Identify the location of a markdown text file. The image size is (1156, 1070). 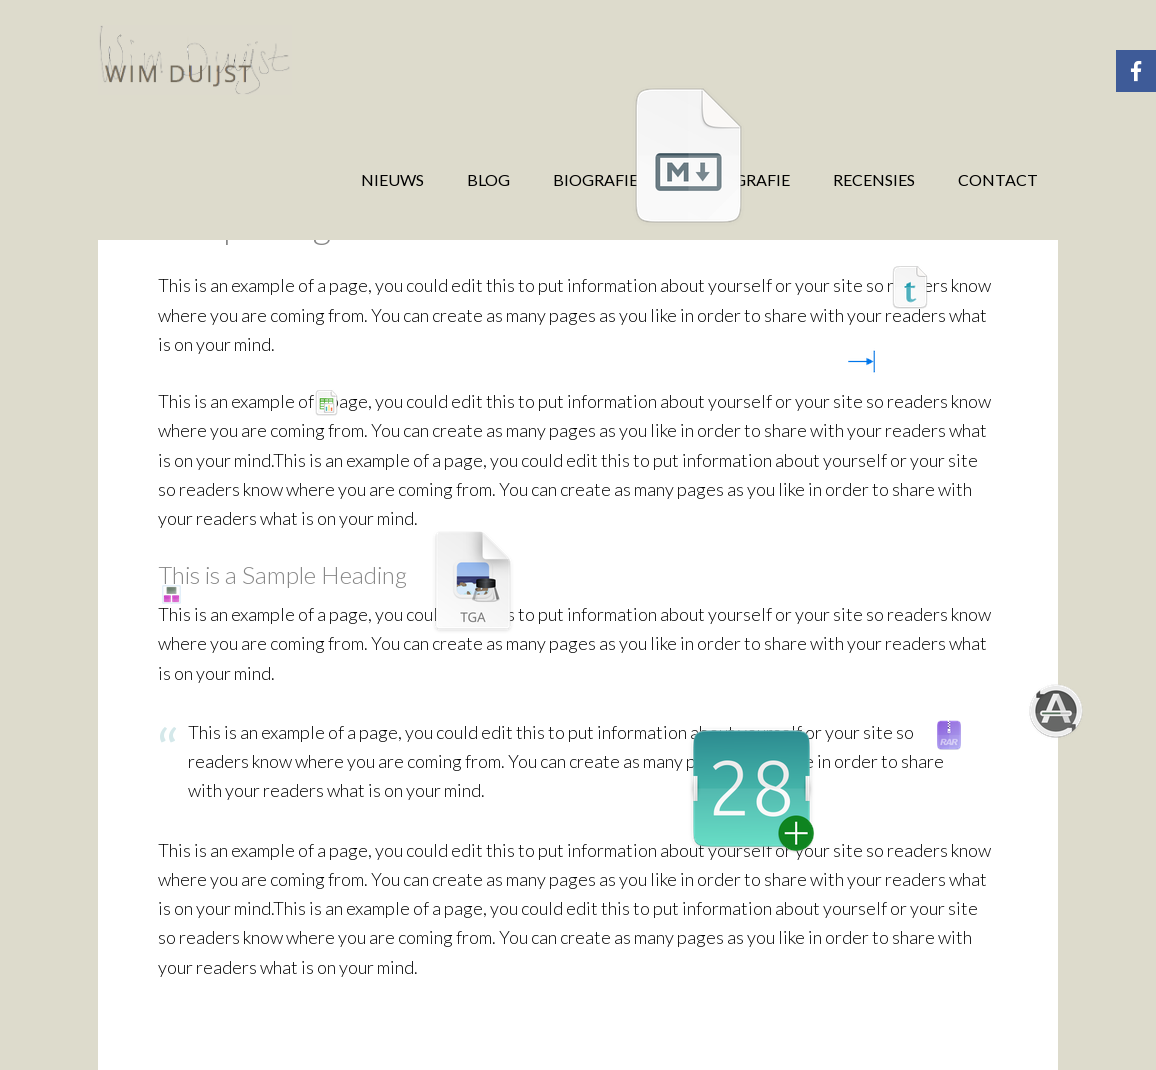
(688, 155).